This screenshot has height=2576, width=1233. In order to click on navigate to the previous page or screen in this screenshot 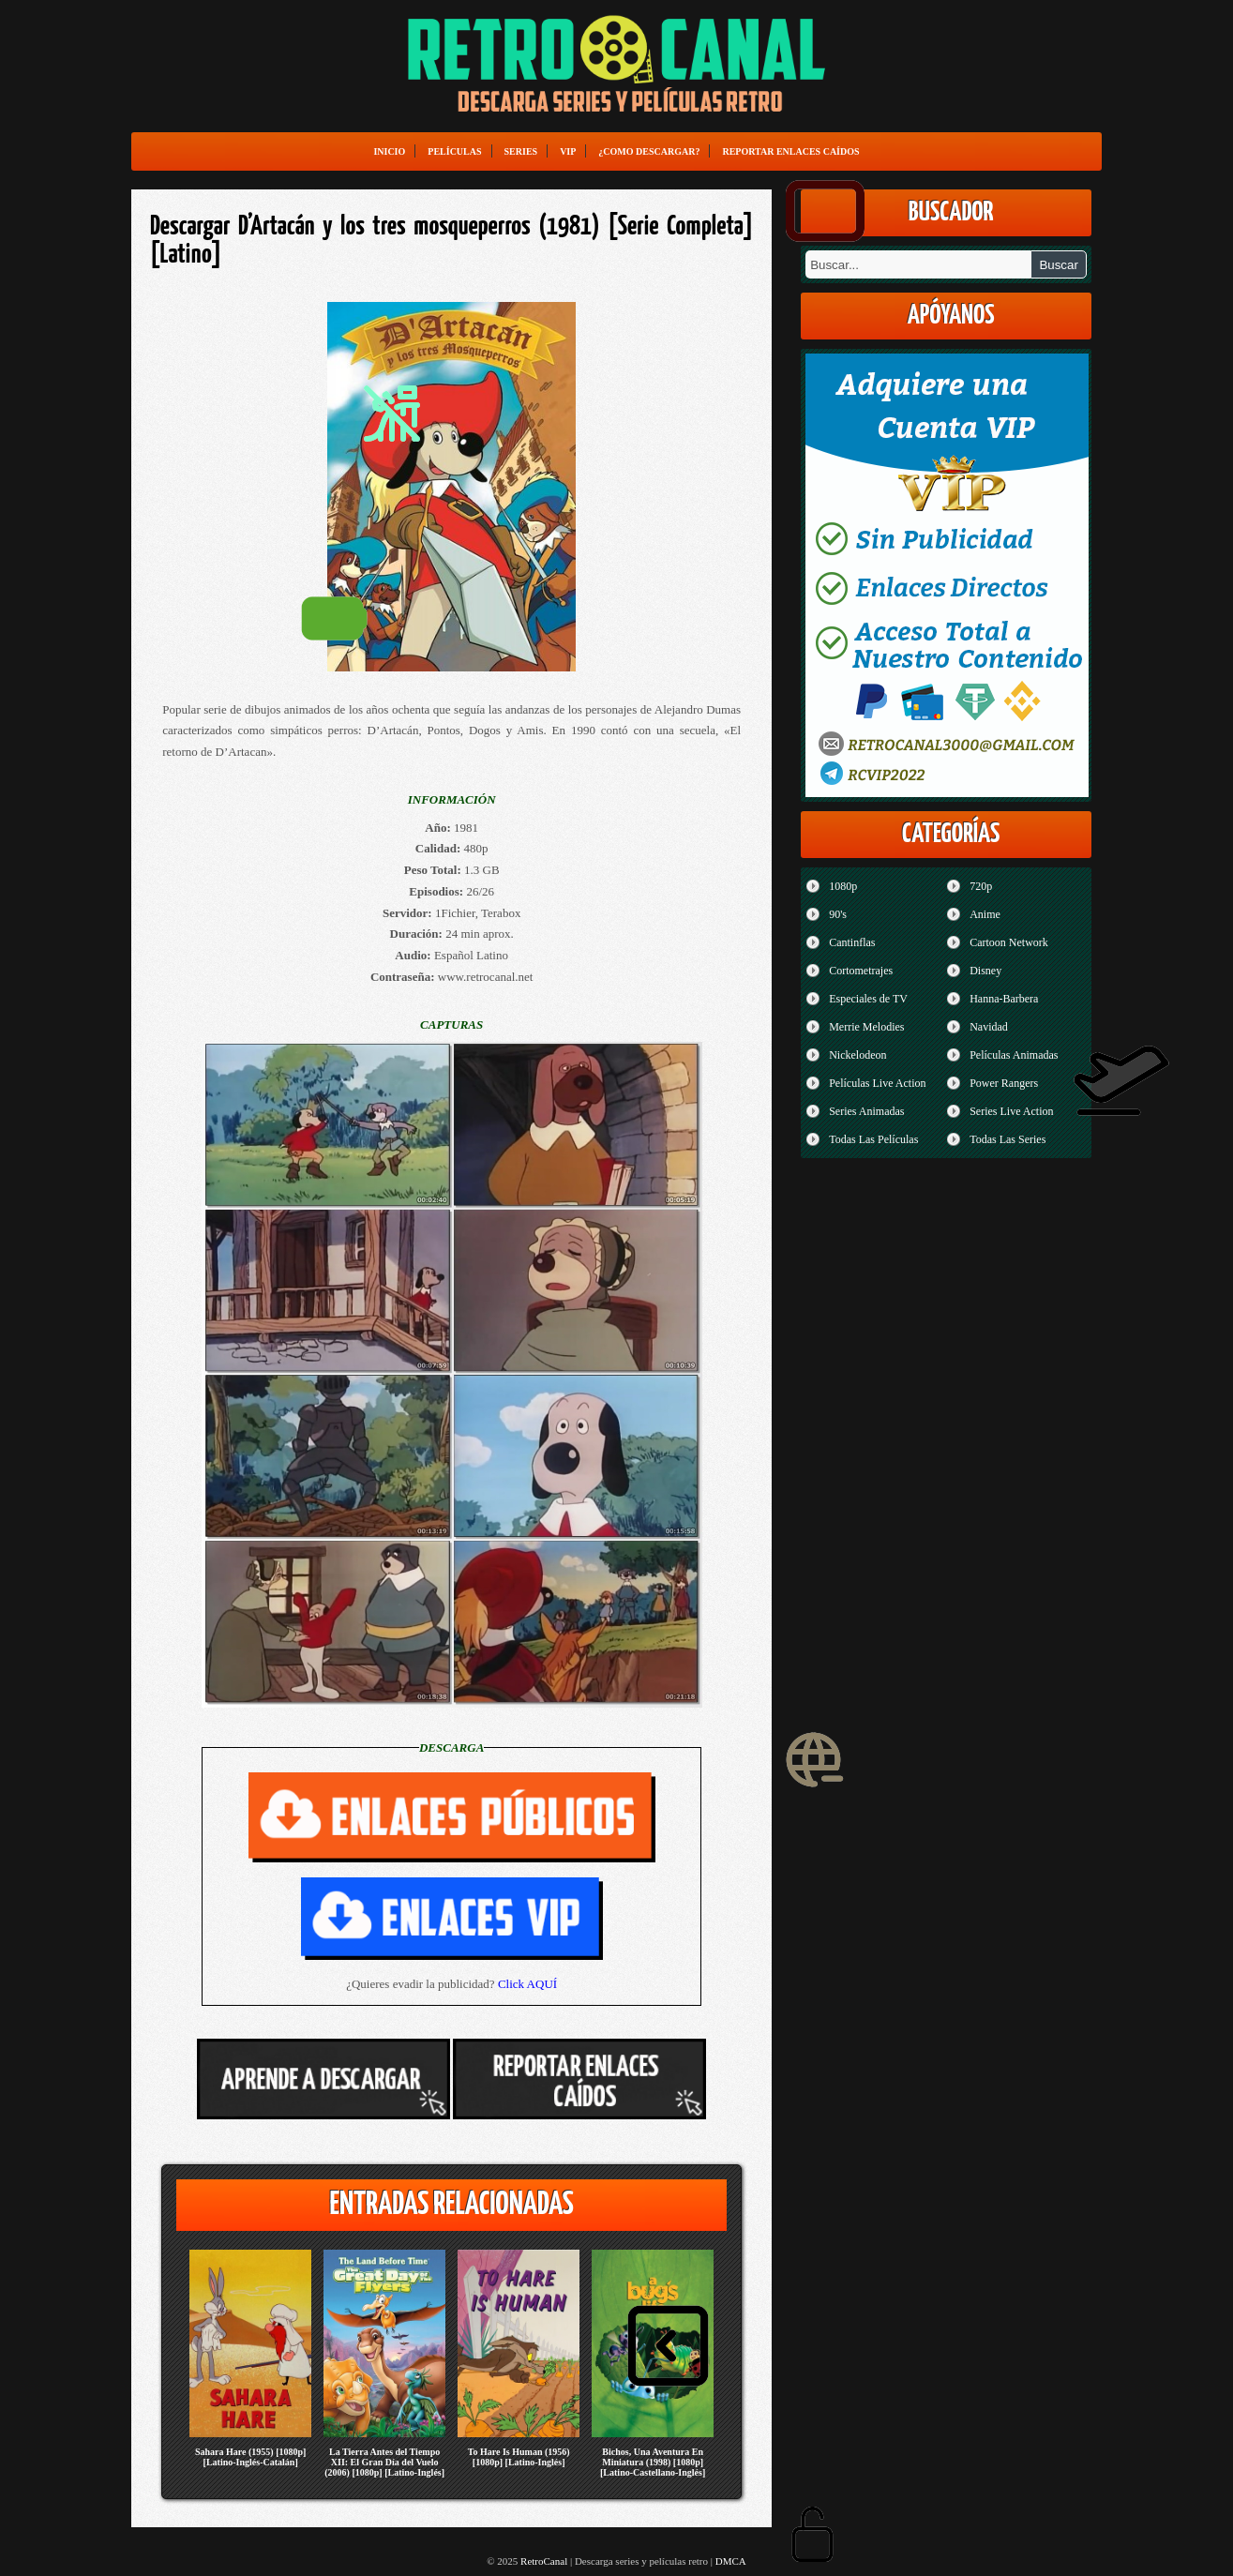, I will do `click(668, 2345)`.